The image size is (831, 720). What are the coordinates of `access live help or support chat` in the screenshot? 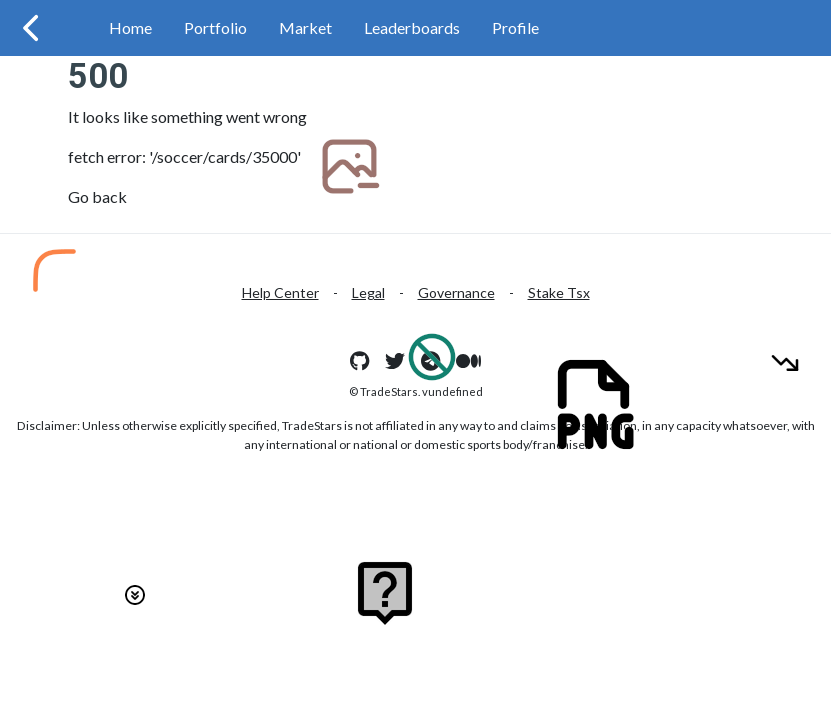 It's located at (385, 592).